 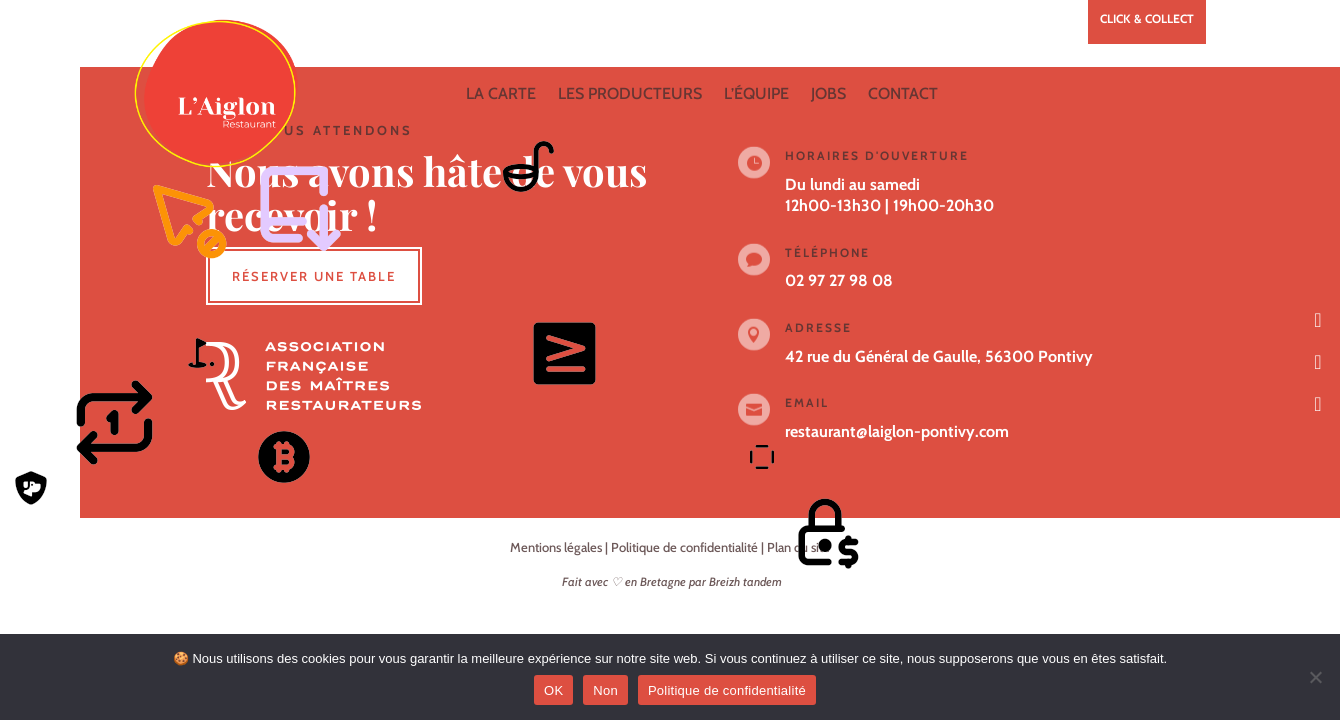 What do you see at coordinates (186, 218) in the screenshot?
I see `cursor interaction disabled or unavailable` at bounding box center [186, 218].